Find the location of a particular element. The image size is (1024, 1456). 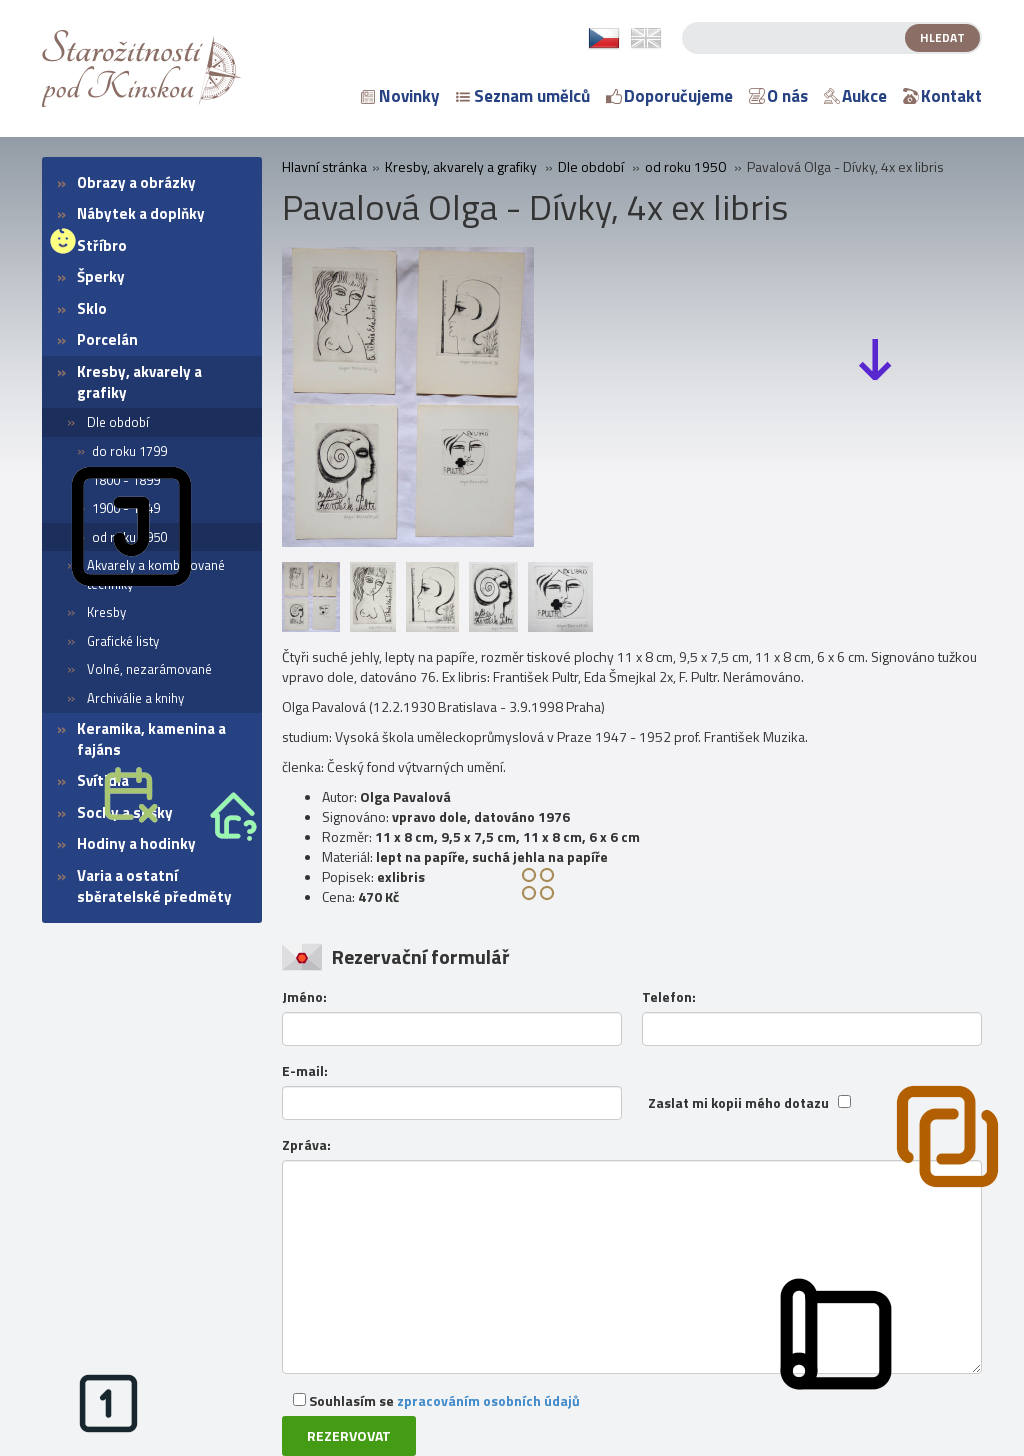

view linked or connected layers is located at coordinates (947, 1136).